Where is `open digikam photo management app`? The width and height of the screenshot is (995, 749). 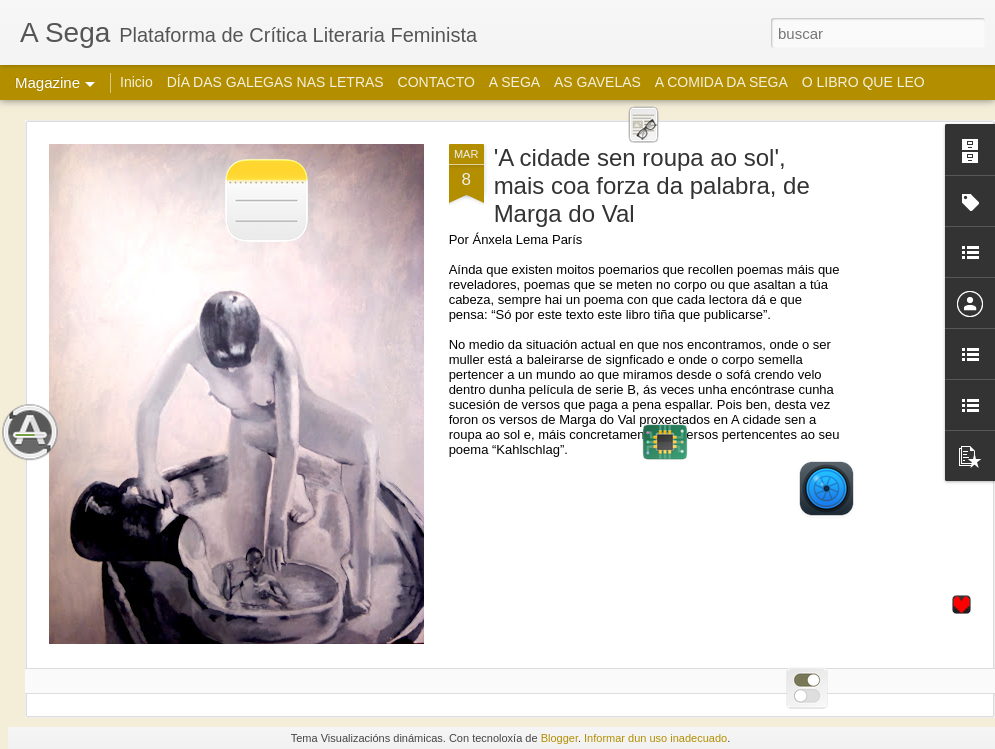 open digikam photo management app is located at coordinates (826, 488).